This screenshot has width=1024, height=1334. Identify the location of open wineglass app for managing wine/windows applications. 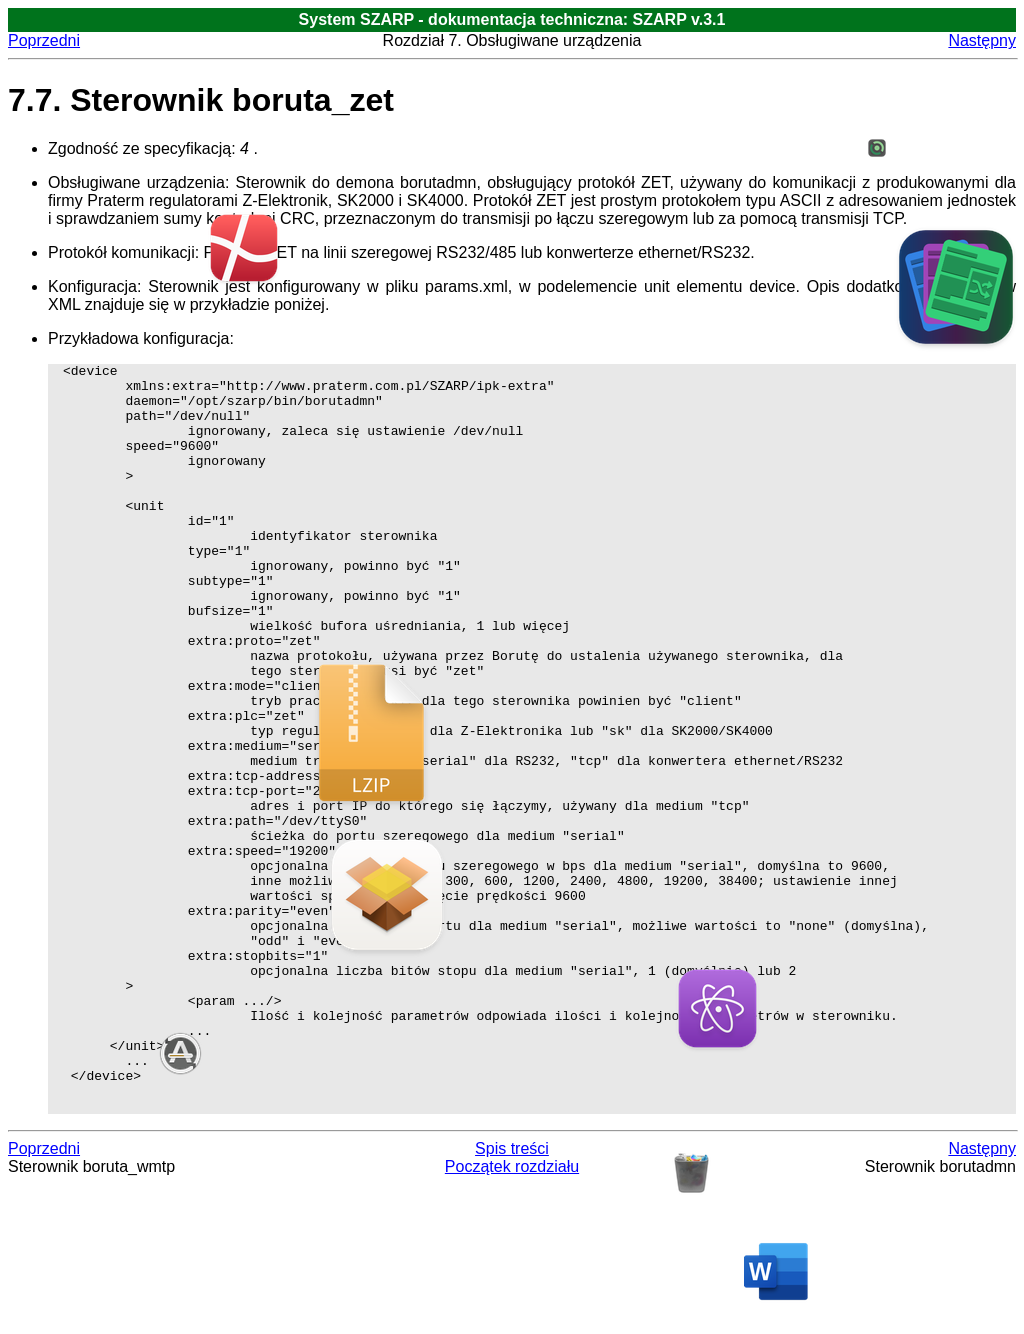
(244, 248).